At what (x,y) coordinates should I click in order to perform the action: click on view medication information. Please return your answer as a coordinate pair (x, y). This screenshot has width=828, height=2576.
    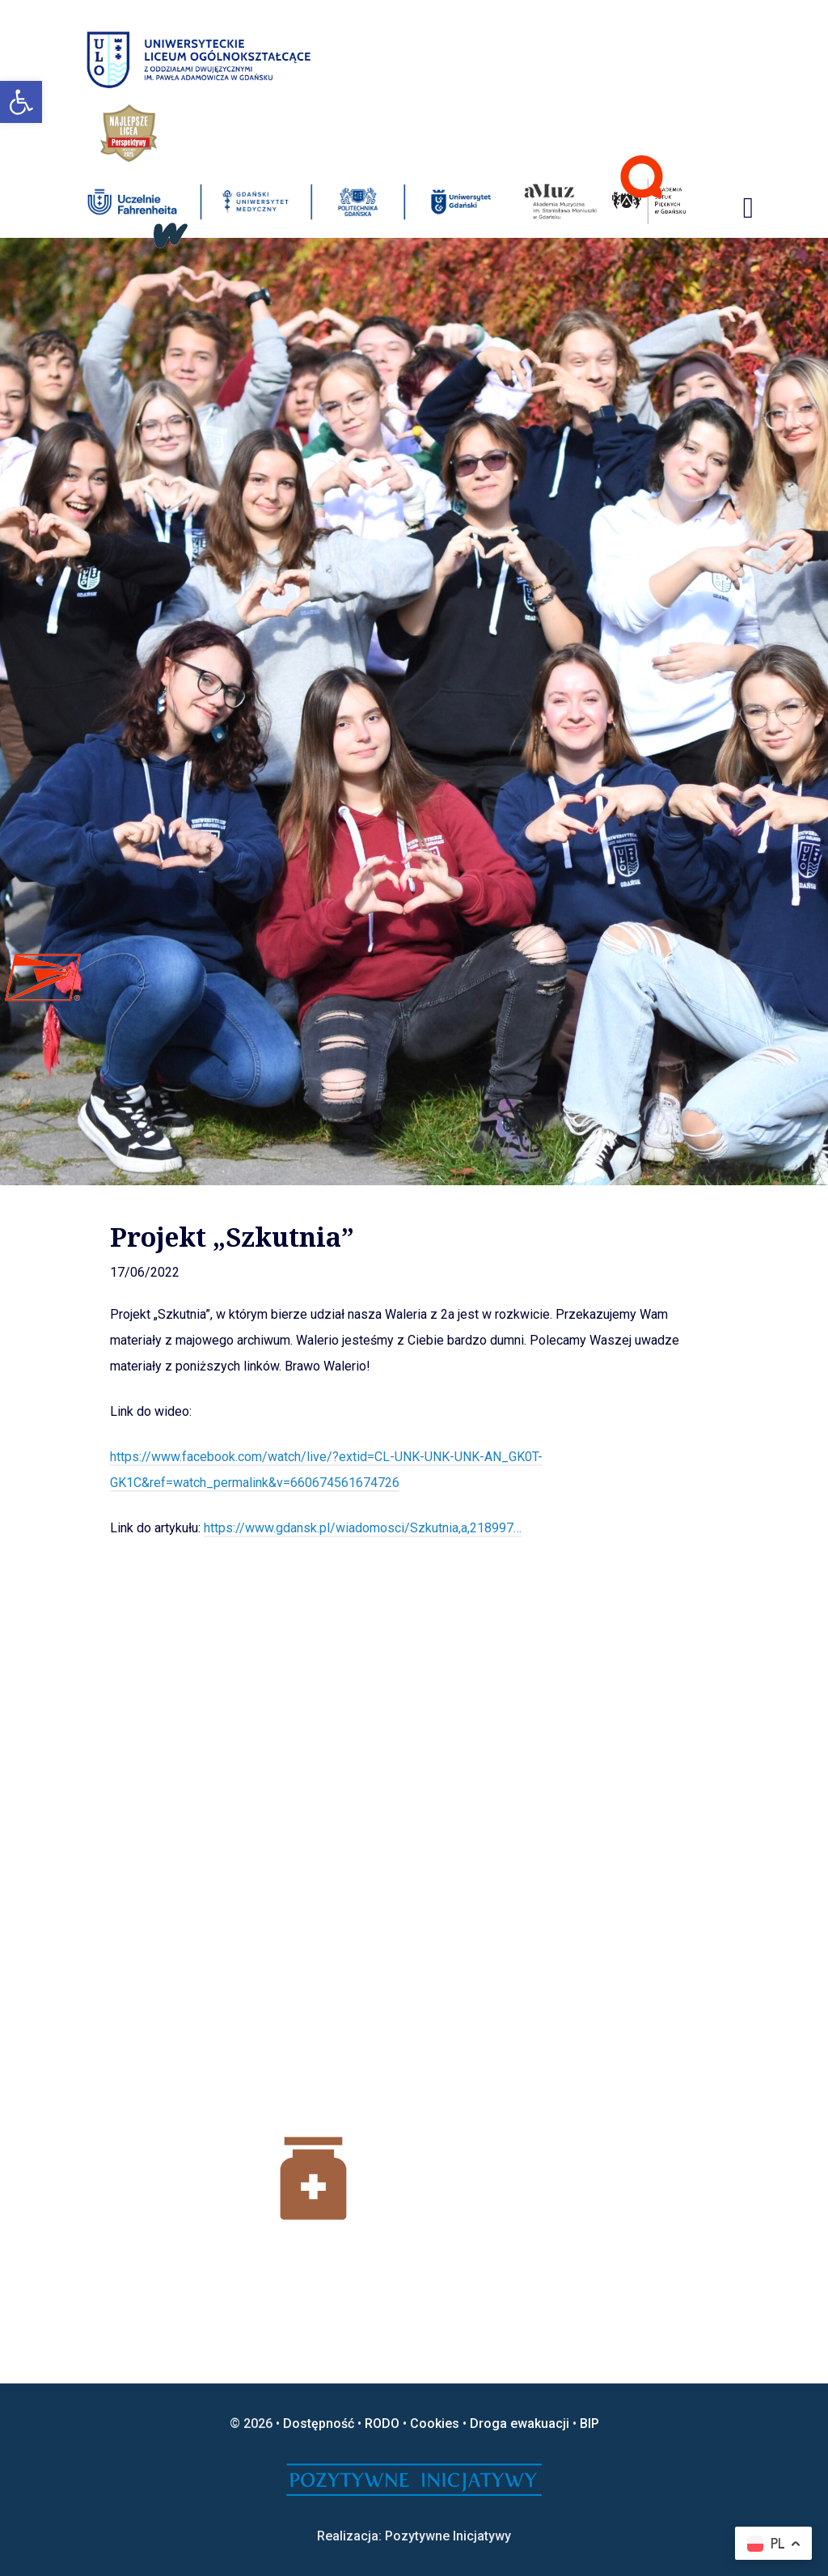
    Looking at the image, I should click on (313, 2178).